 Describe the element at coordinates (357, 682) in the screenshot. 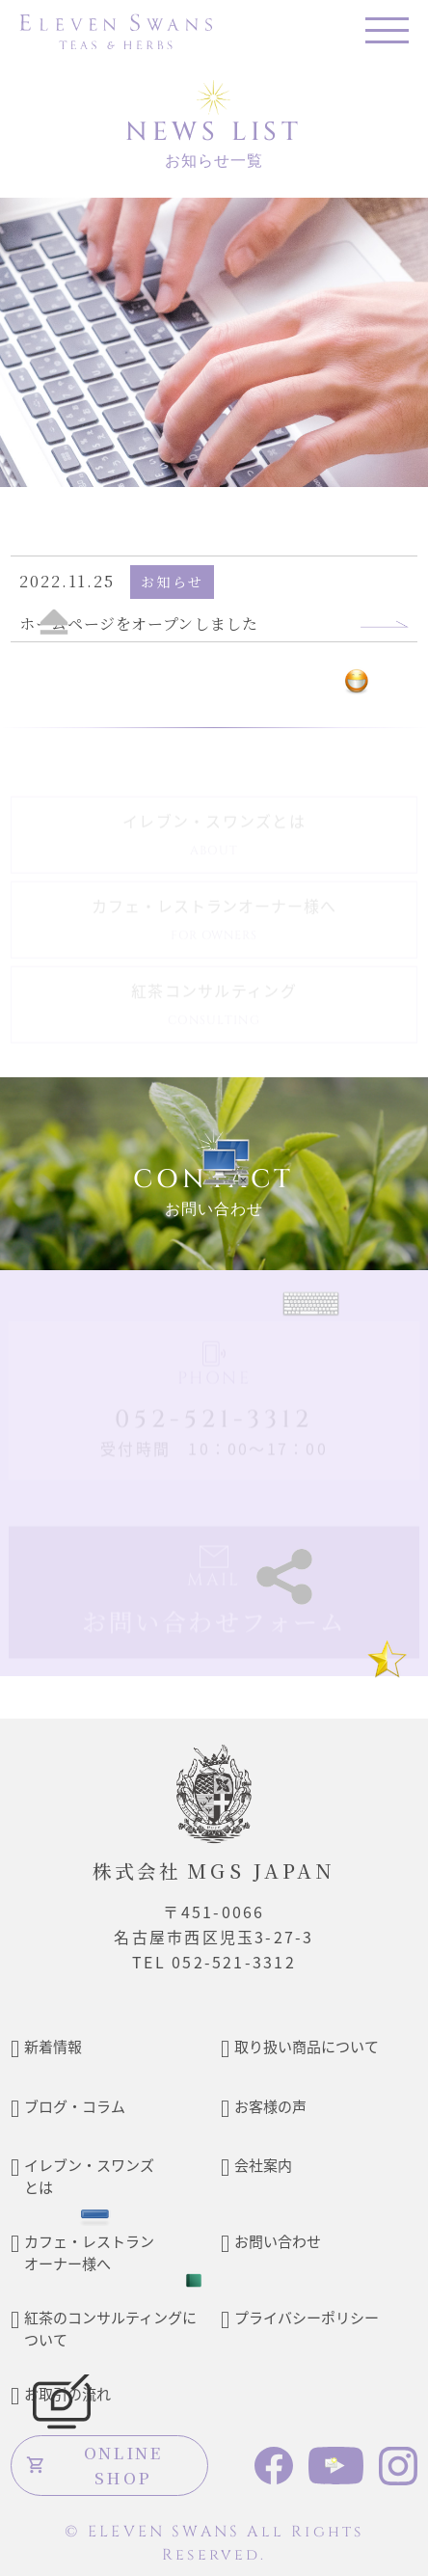

I see `react with laughter to a message` at that location.